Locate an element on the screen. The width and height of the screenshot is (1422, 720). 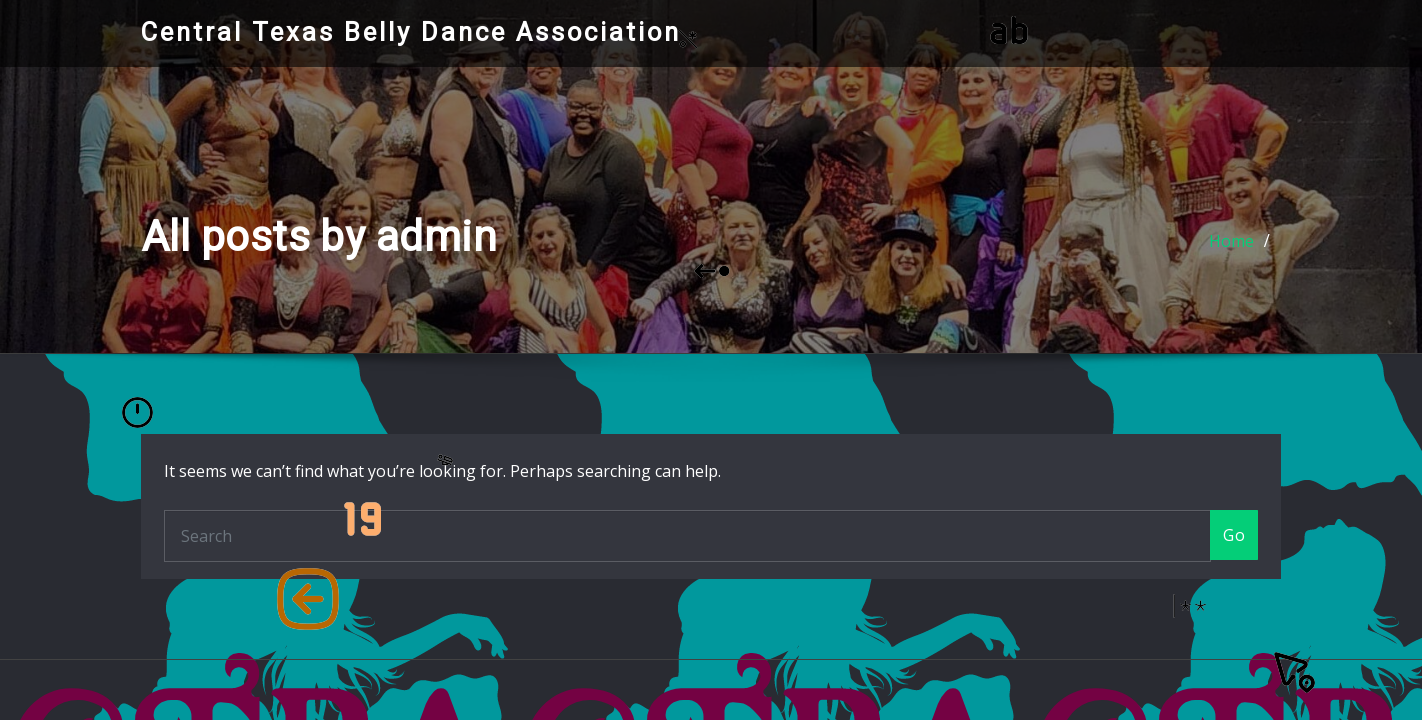
indicates 19 items or notifications is located at coordinates (361, 519).